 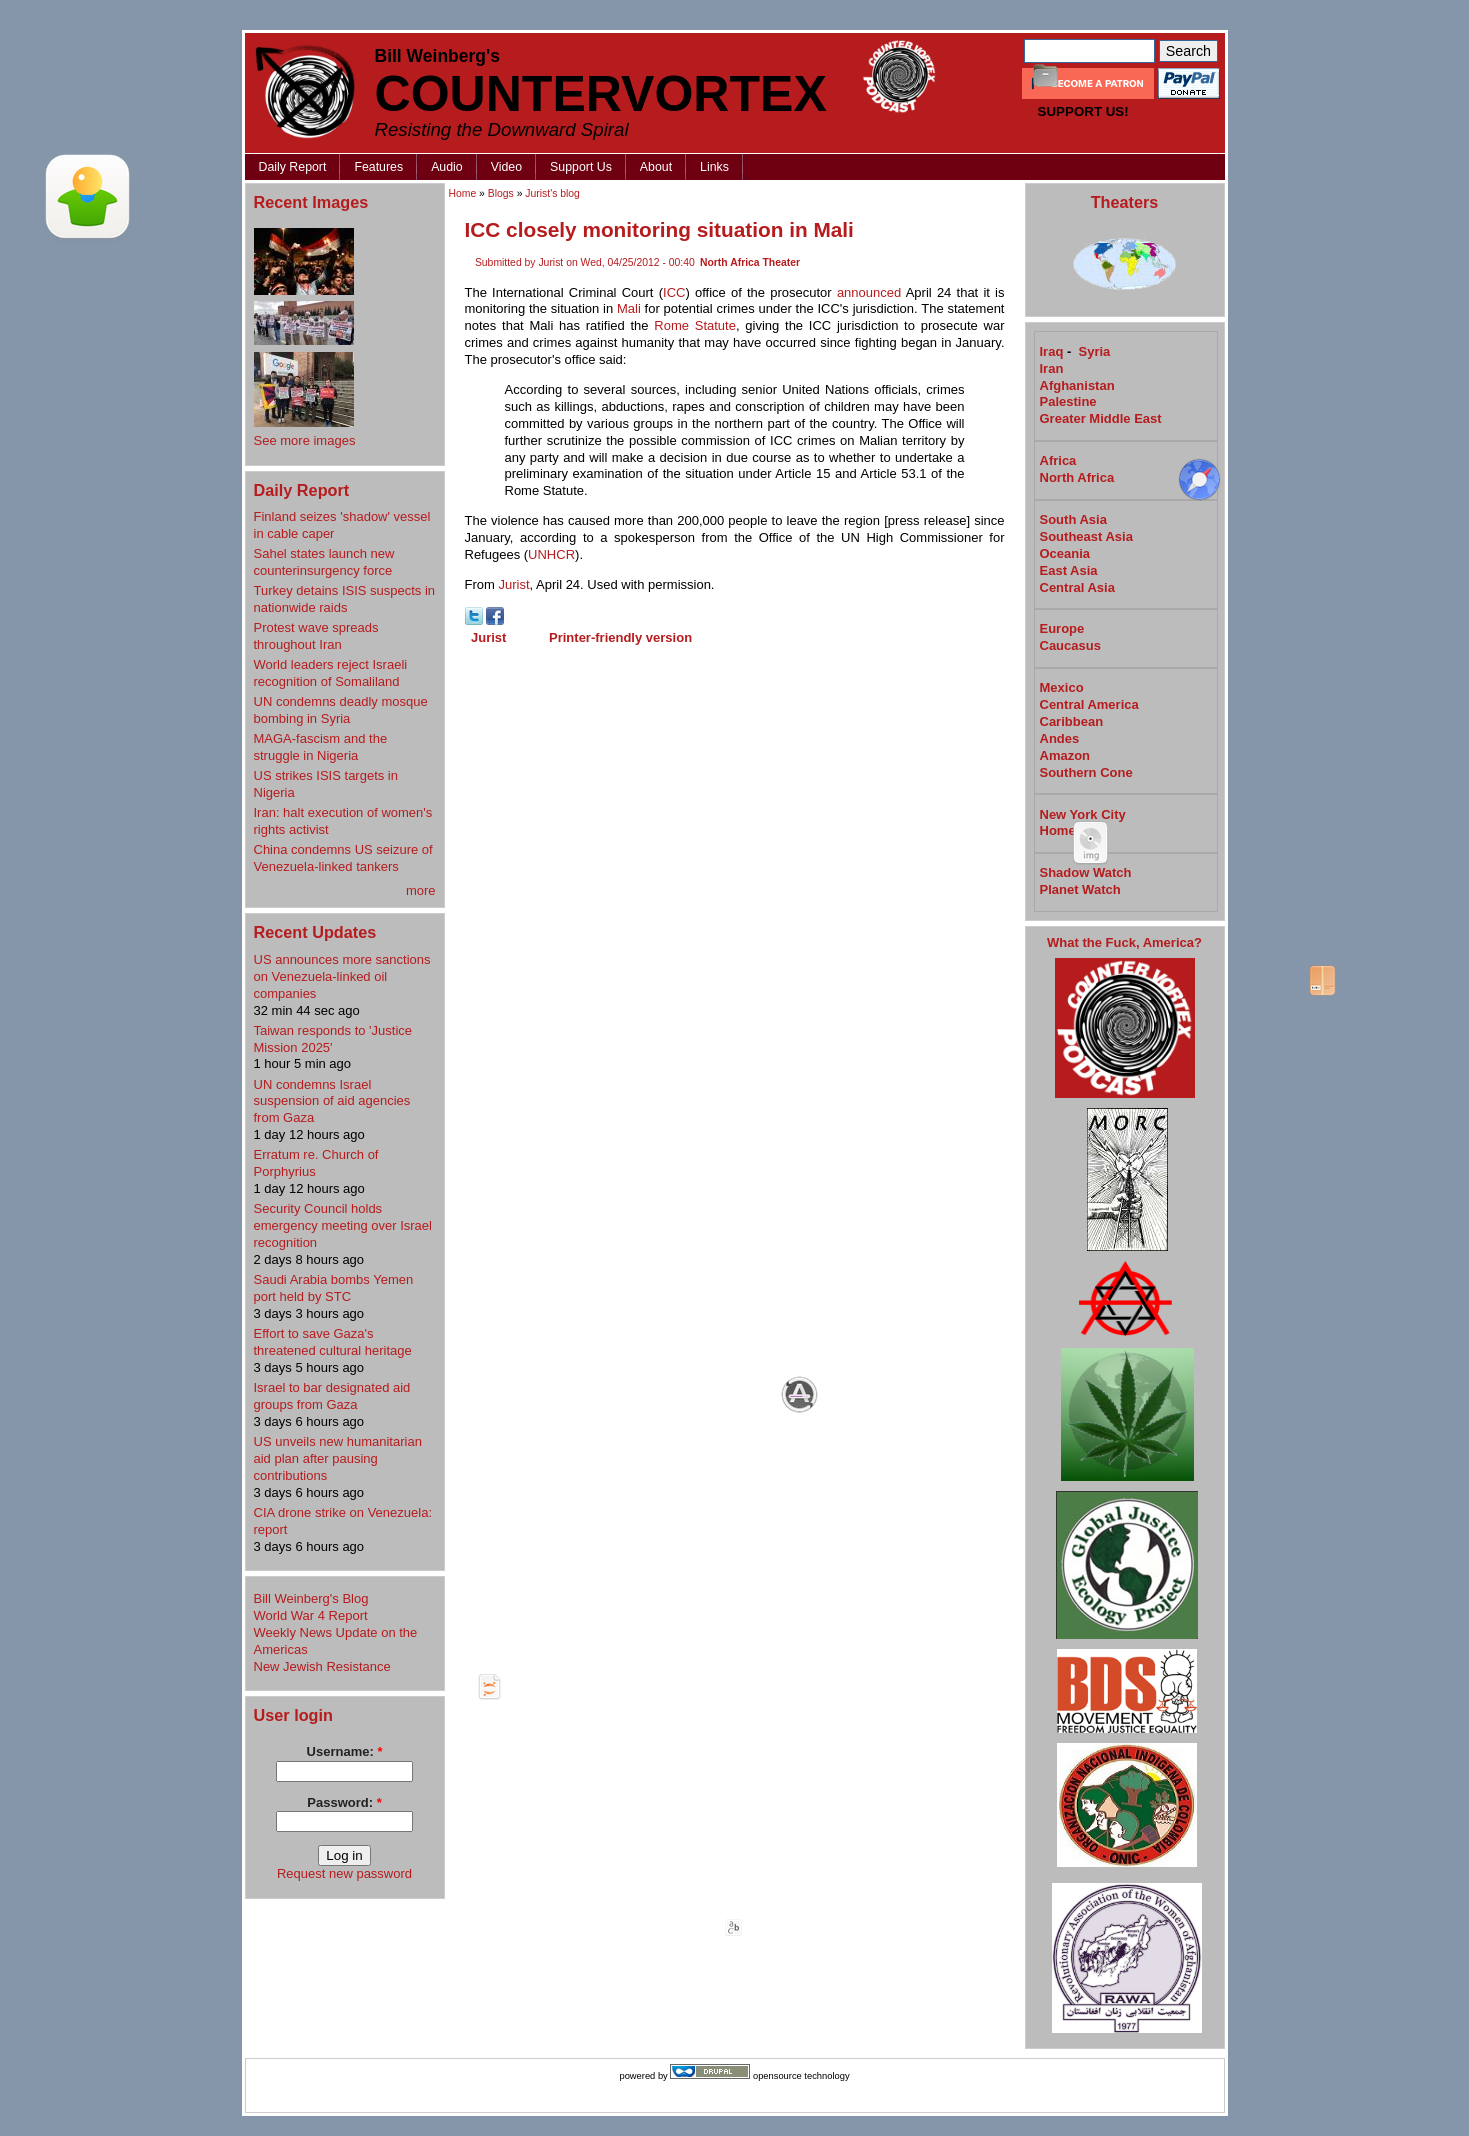 What do you see at coordinates (1199, 479) in the screenshot?
I see `open the epiphany web browser` at bounding box center [1199, 479].